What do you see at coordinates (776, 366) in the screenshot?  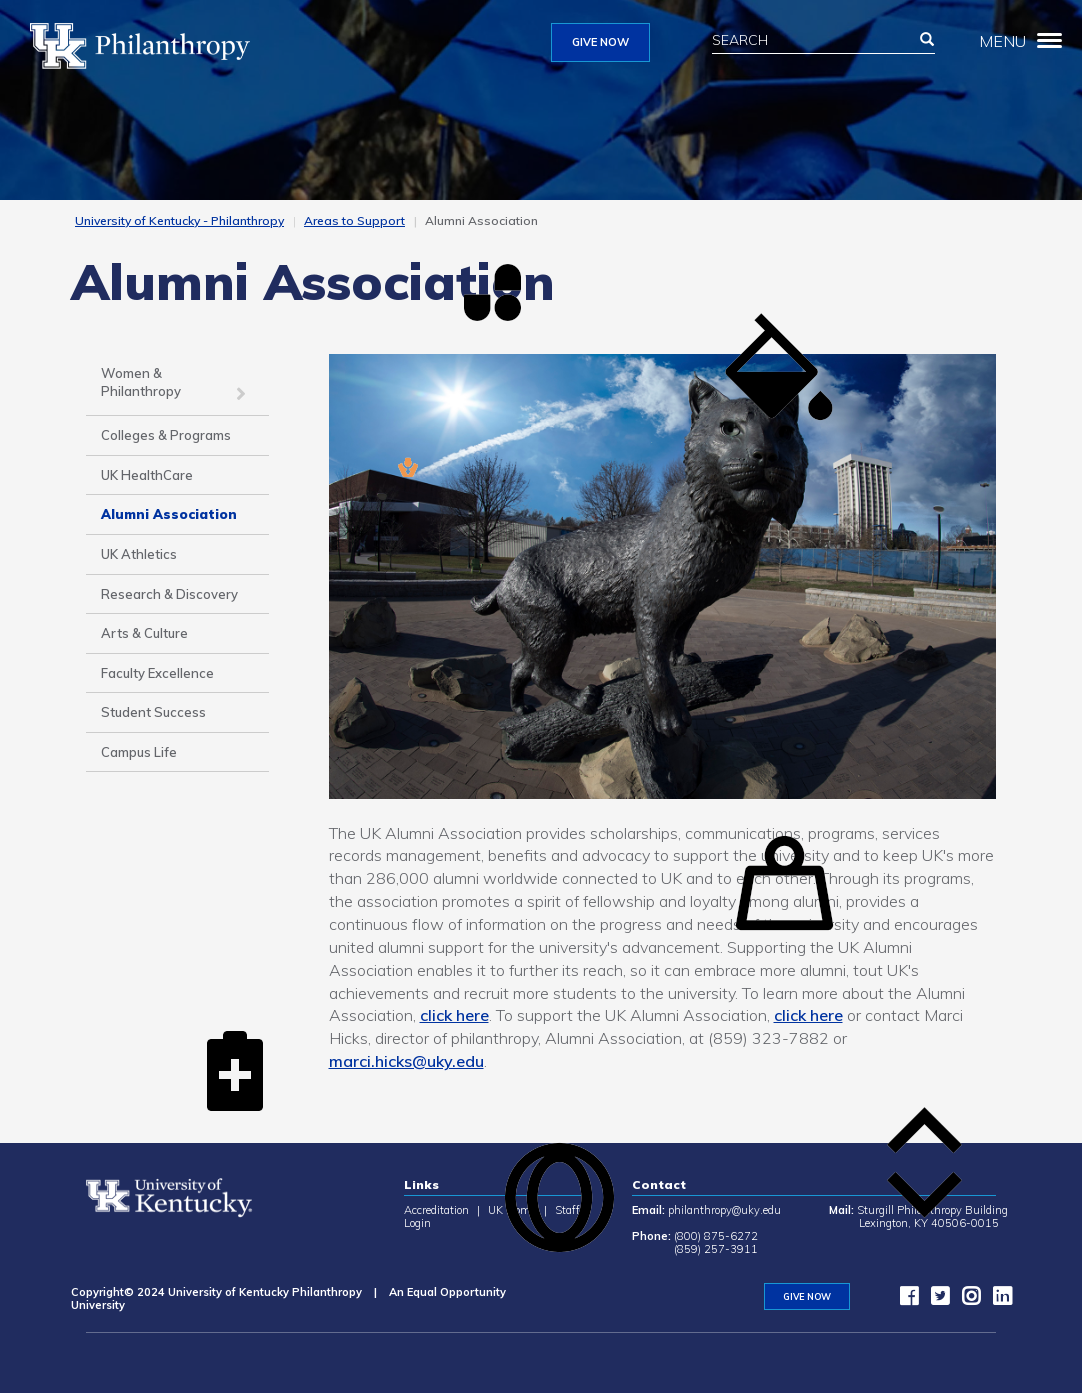 I see `access color fill or paint tools` at bounding box center [776, 366].